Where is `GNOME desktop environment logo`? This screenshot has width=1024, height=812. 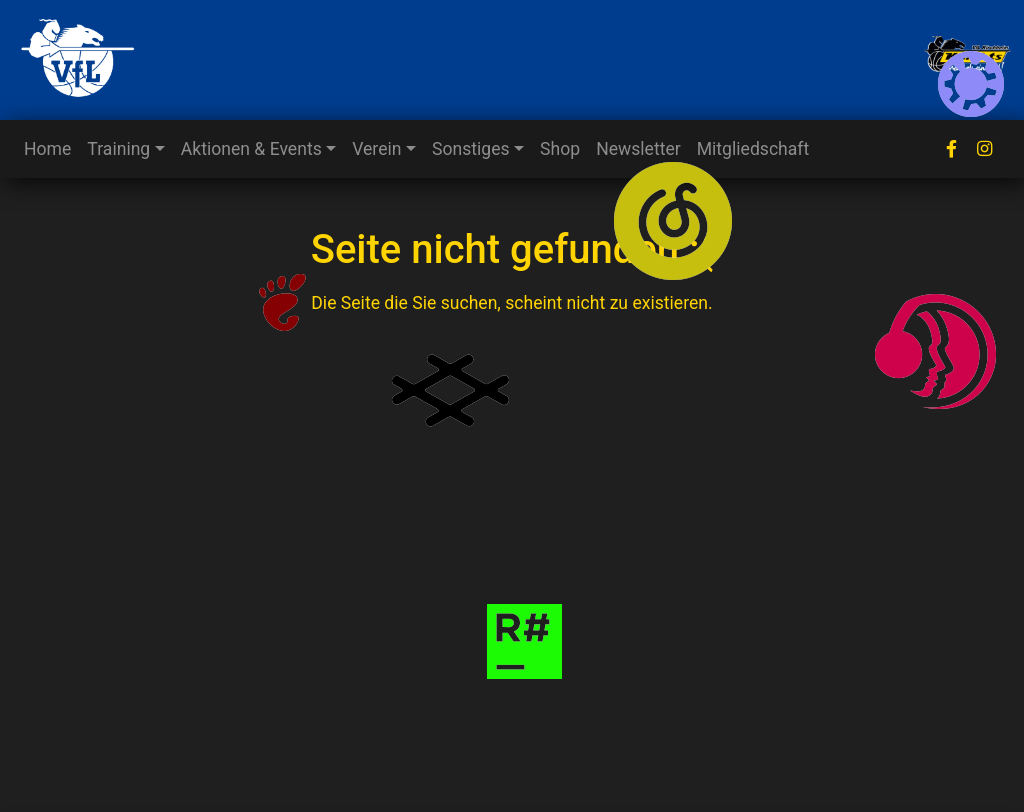 GNOME desktop environment logo is located at coordinates (282, 302).